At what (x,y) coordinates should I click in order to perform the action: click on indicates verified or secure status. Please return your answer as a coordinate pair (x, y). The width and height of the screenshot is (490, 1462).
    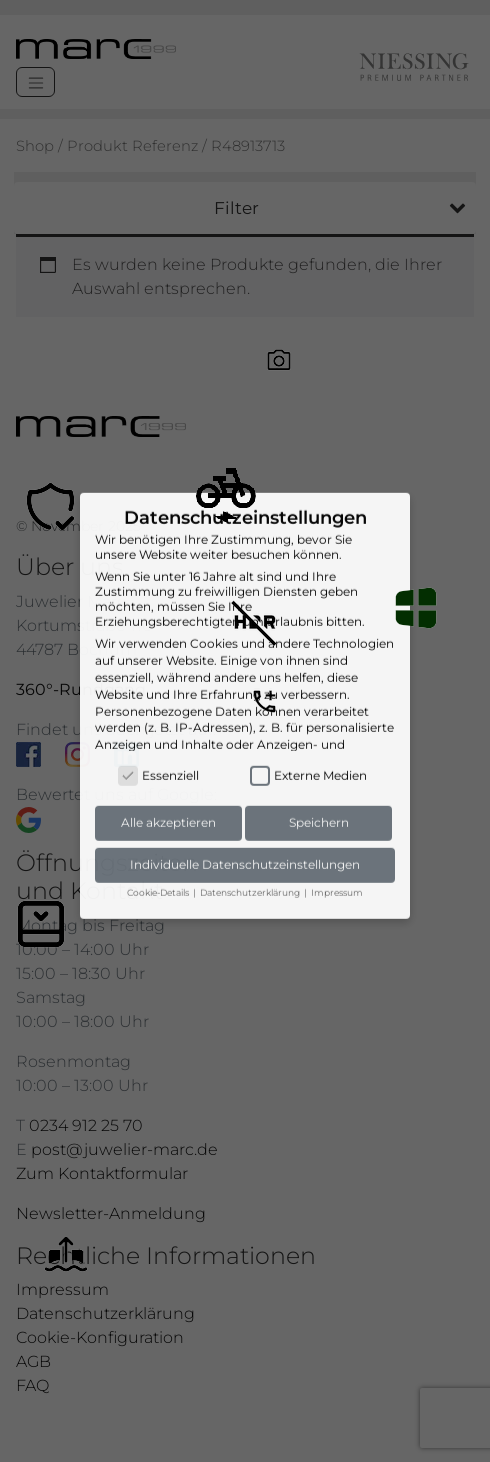
    Looking at the image, I should click on (50, 506).